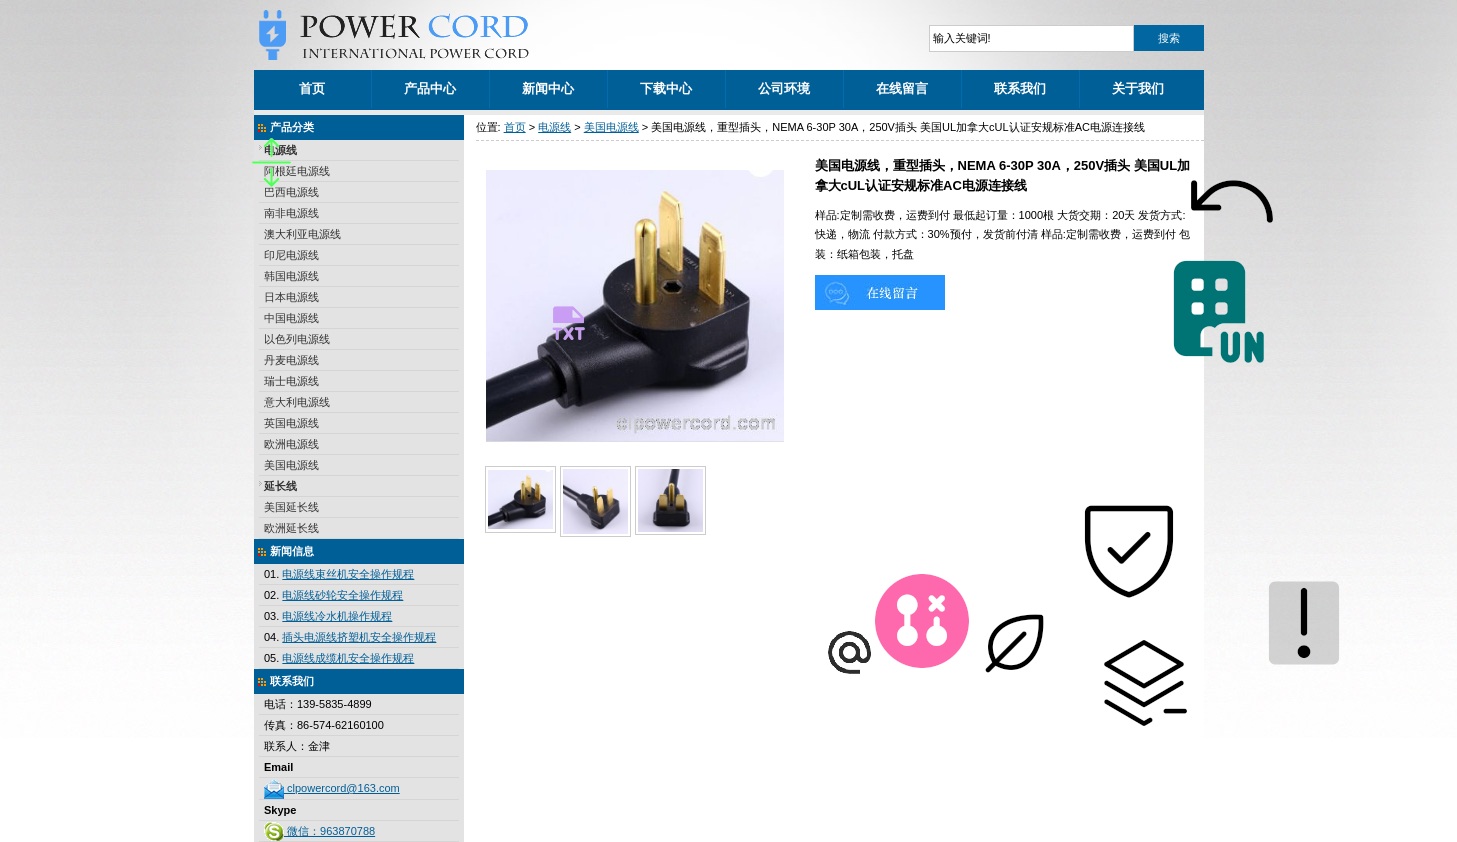 This screenshot has width=1457, height=842. I want to click on access united nations building or headquarters, so click(1215, 308).